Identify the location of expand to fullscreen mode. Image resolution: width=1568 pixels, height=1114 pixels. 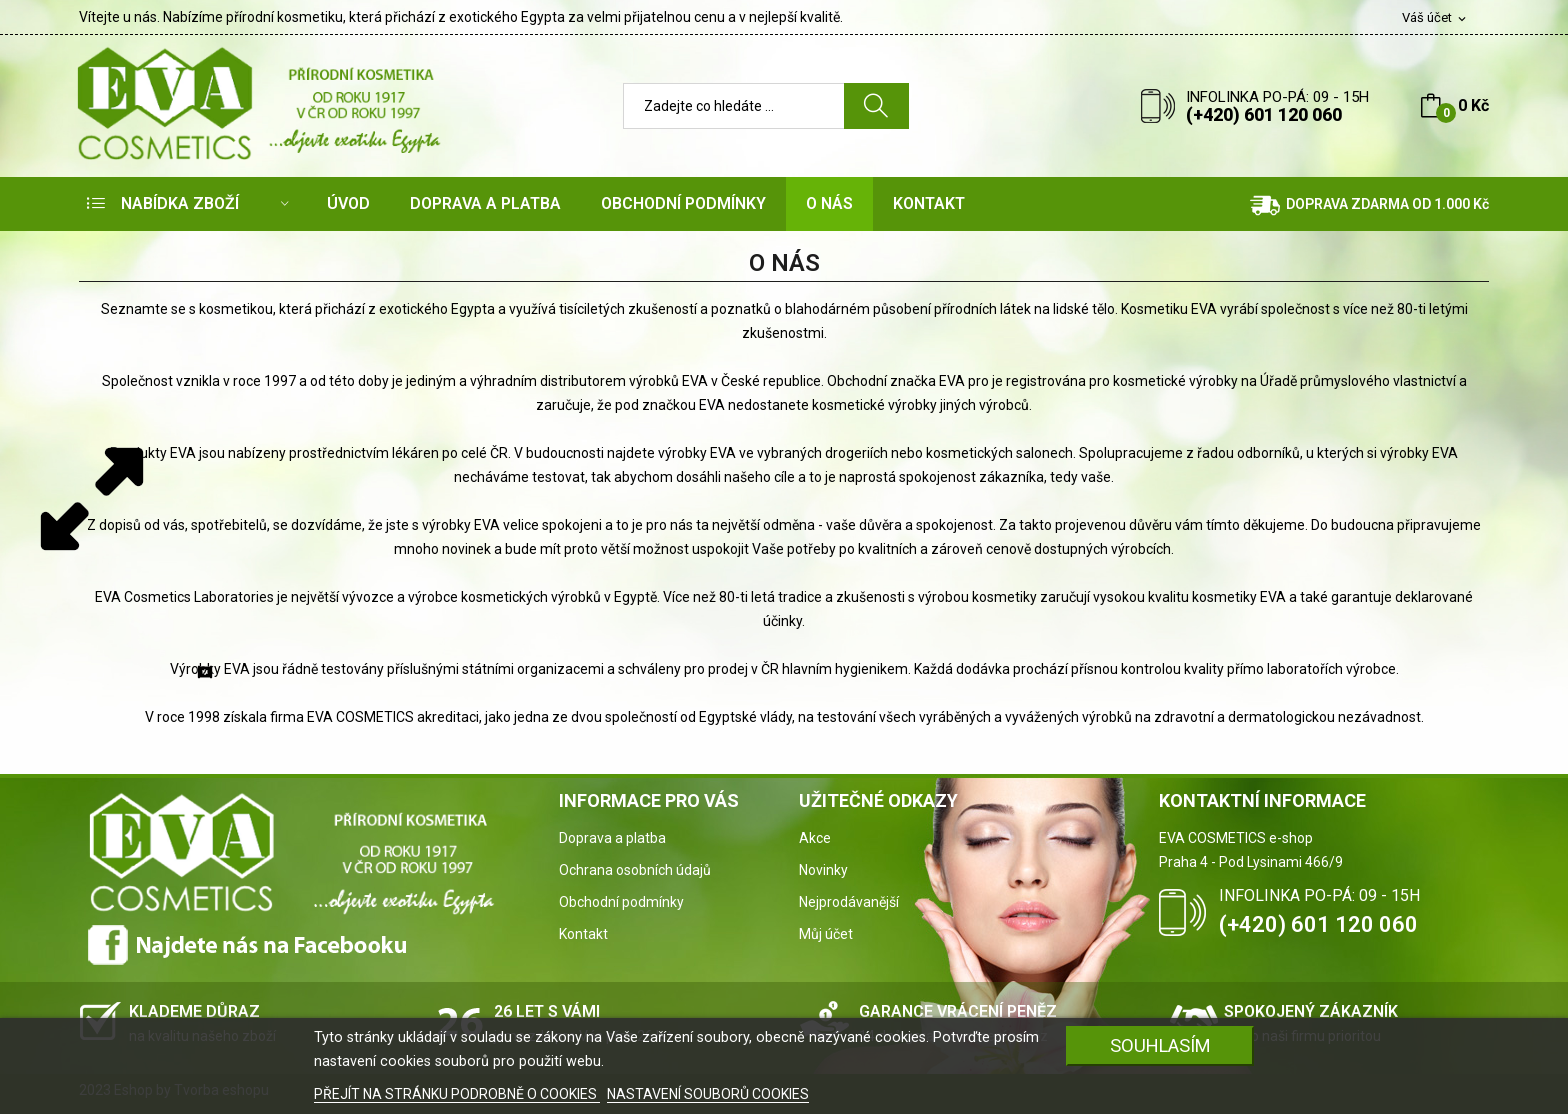
(92, 499).